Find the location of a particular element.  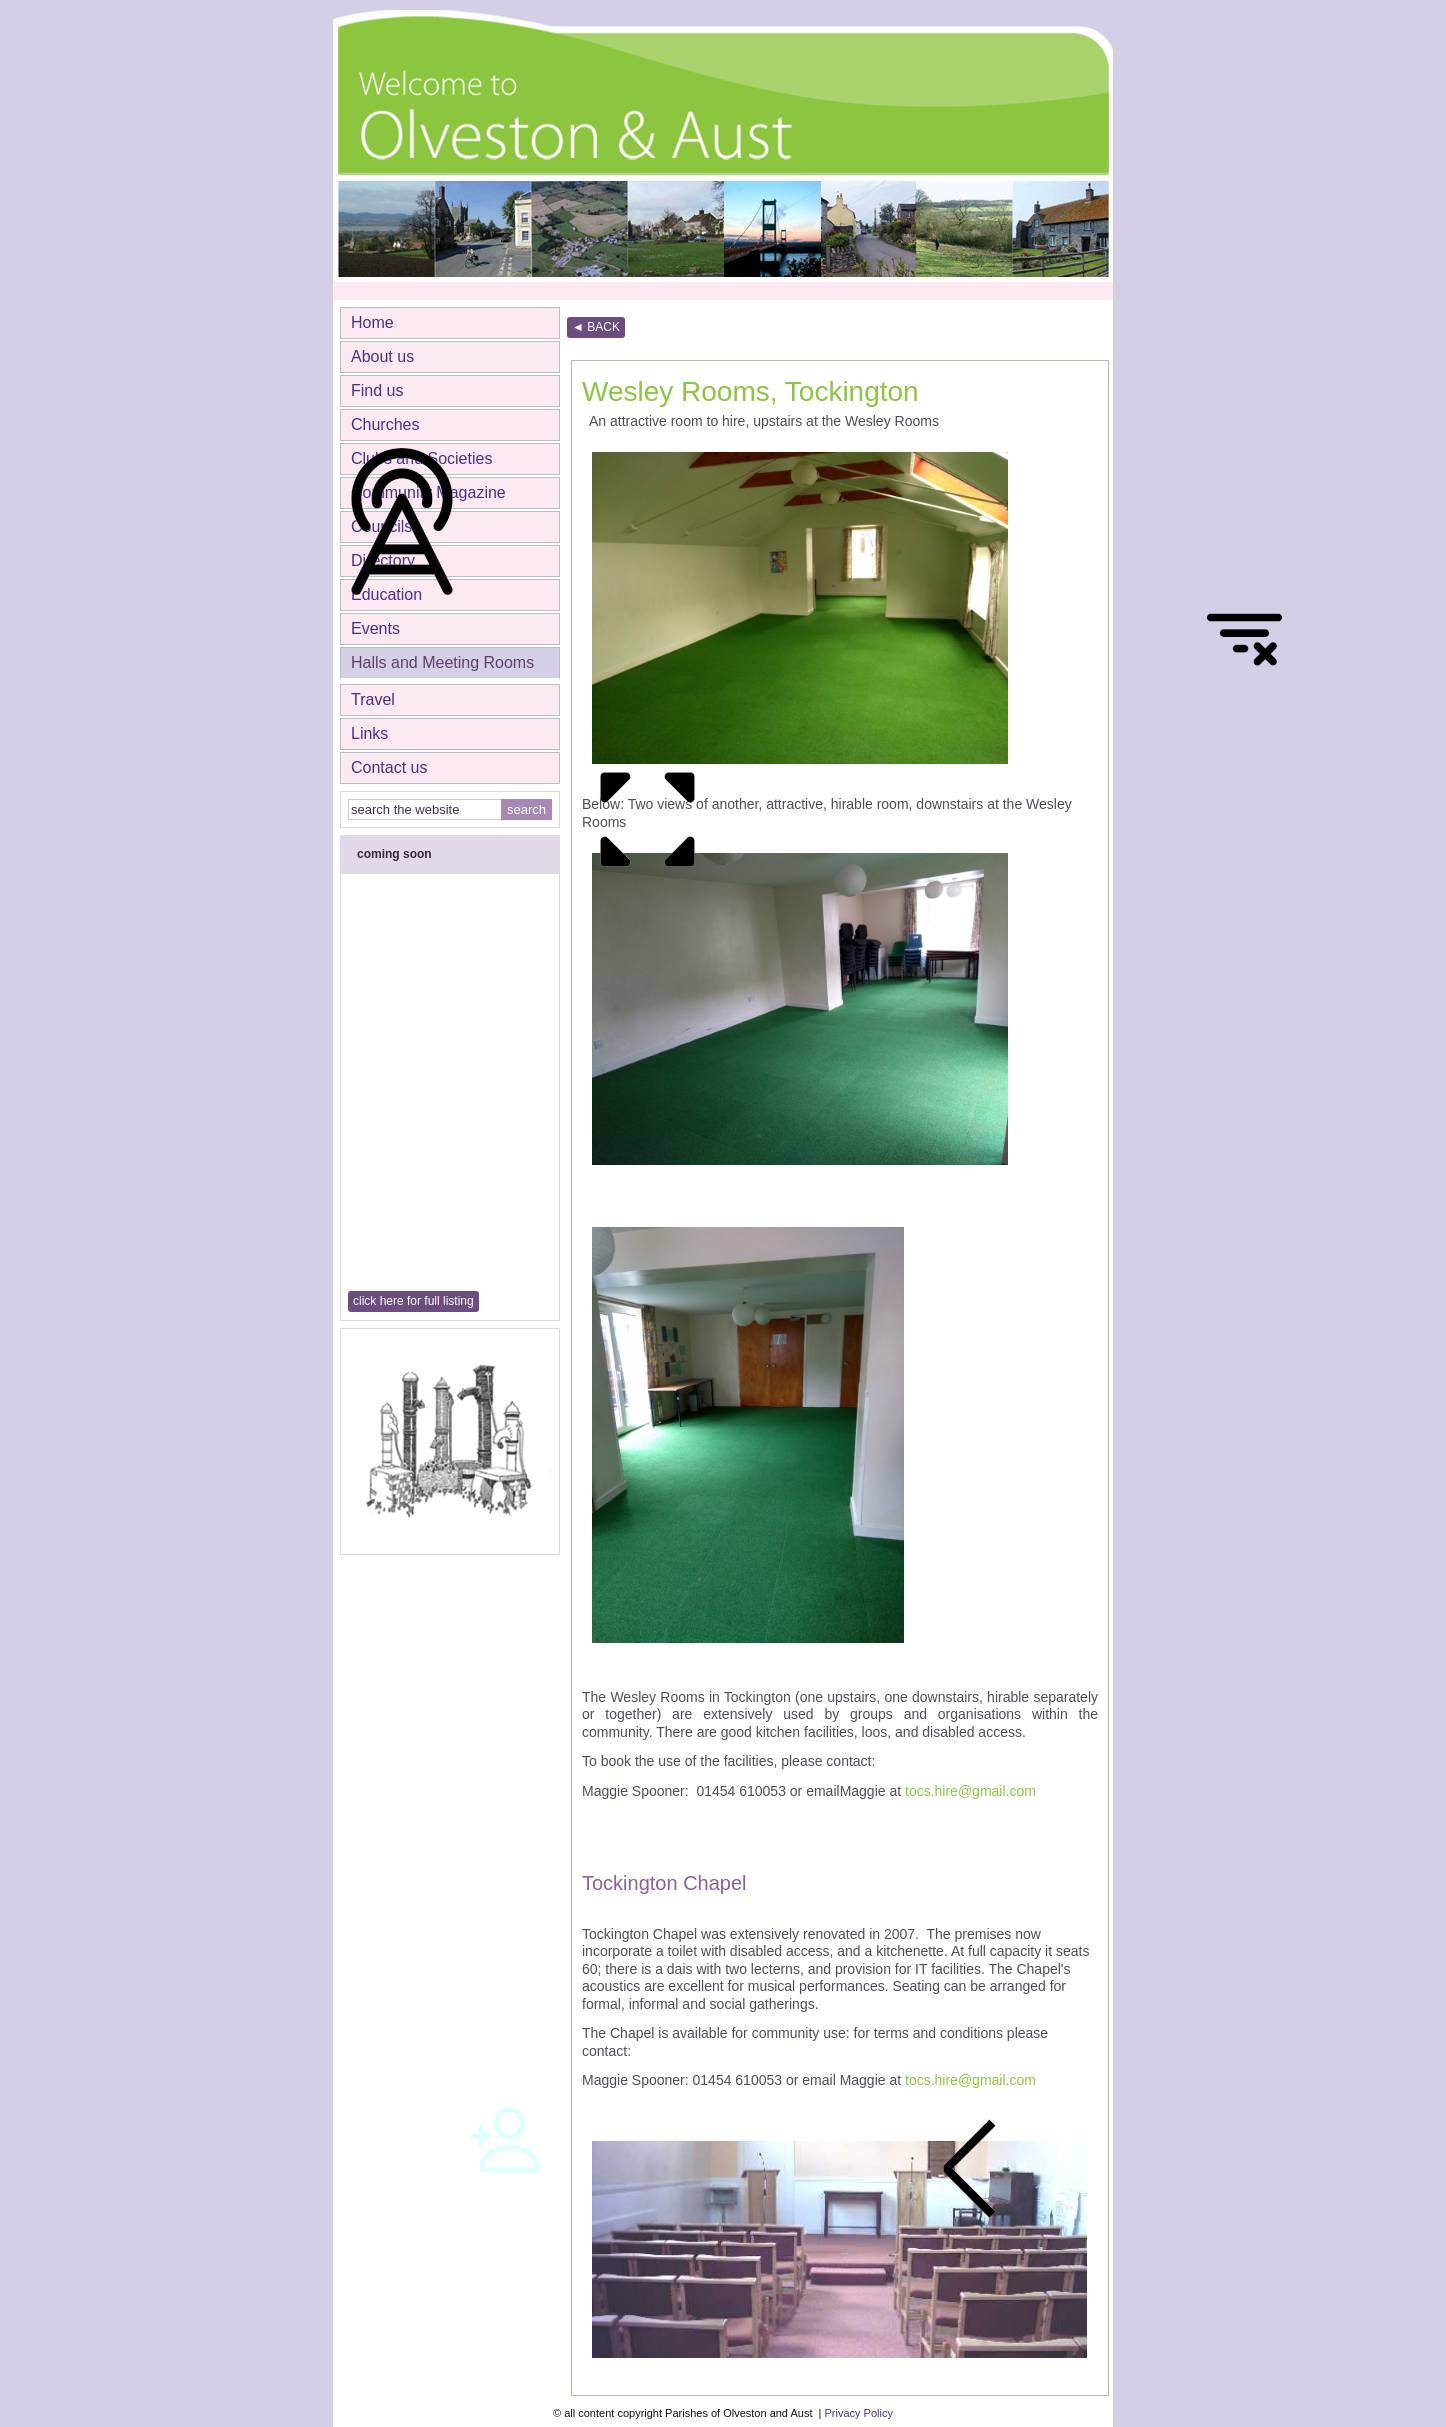

indicates cellular network signal or connectivity is located at coordinates (402, 524).